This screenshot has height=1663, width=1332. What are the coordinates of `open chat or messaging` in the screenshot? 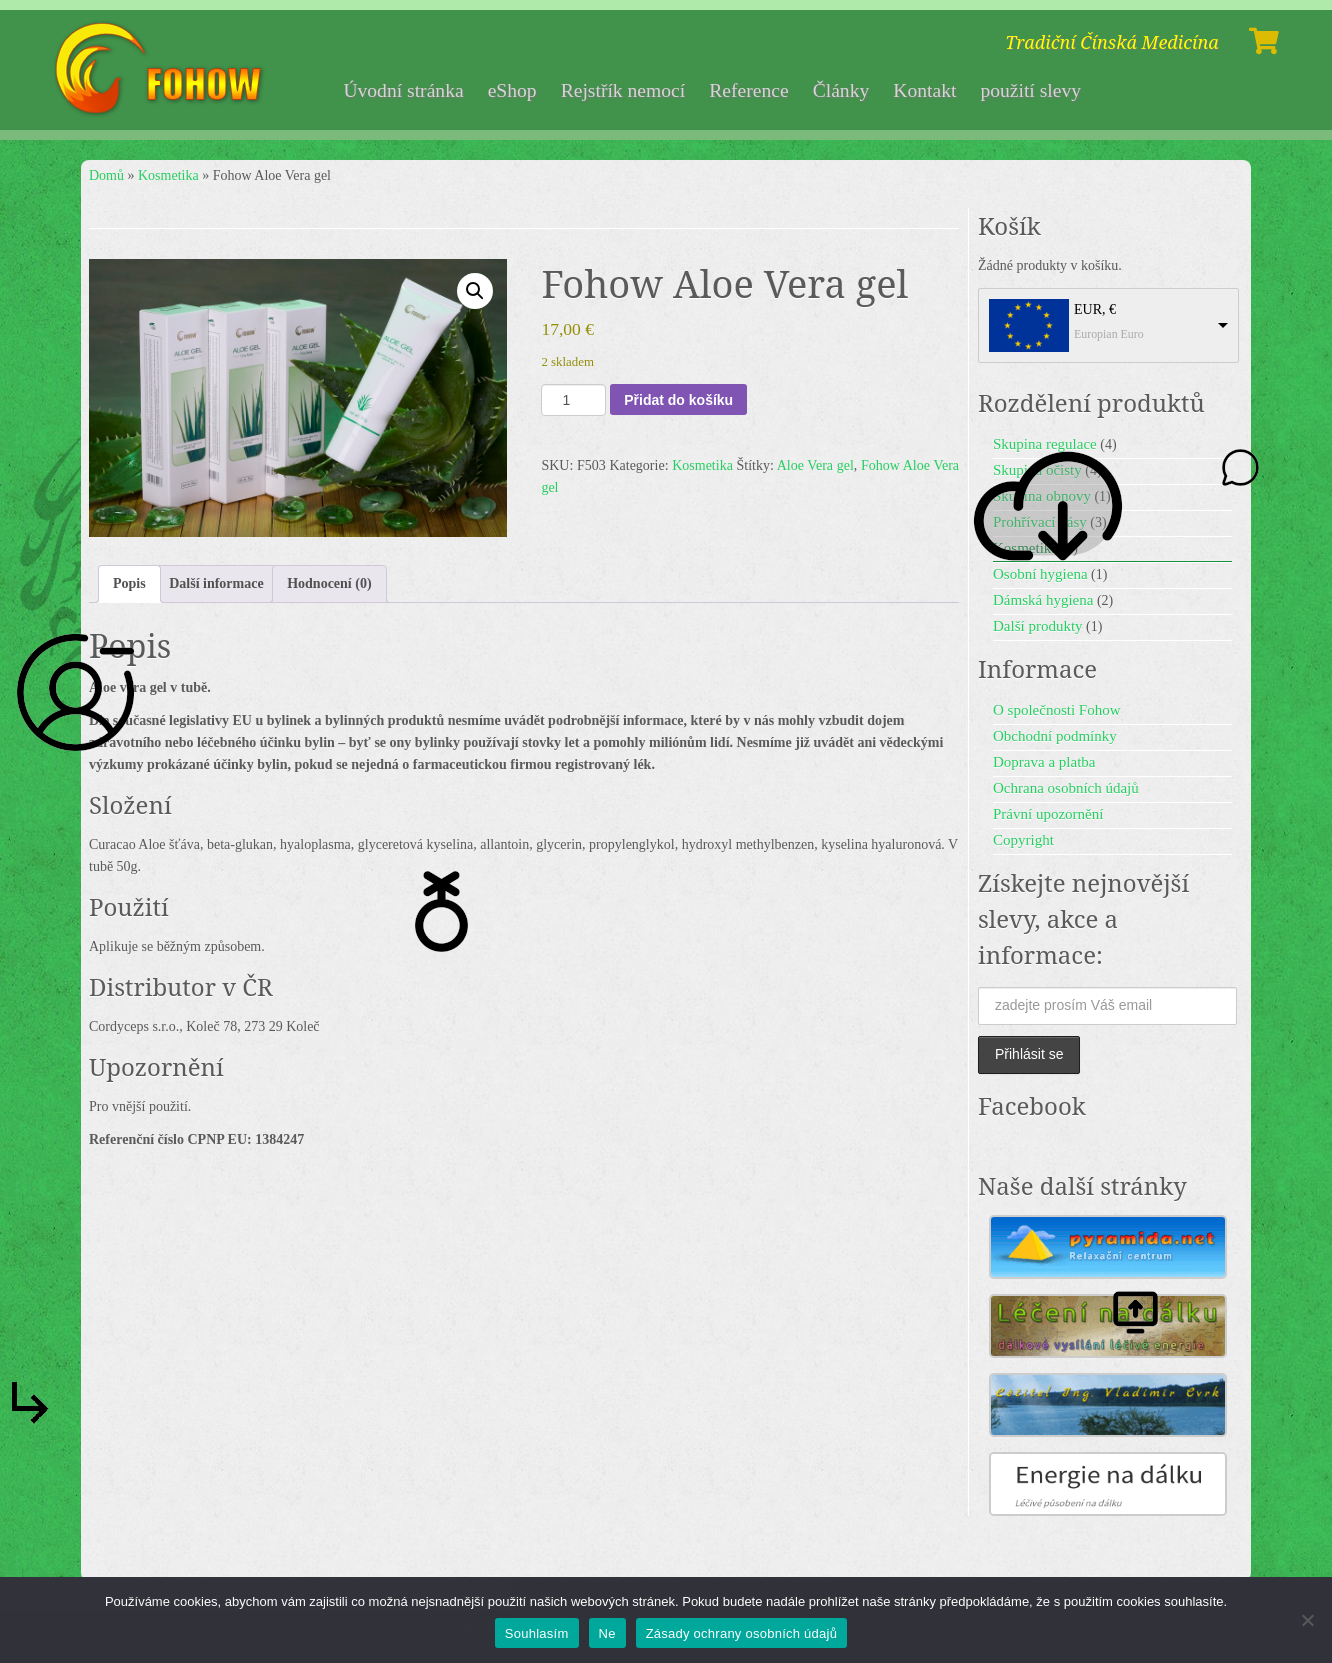 It's located at (1240, 467).